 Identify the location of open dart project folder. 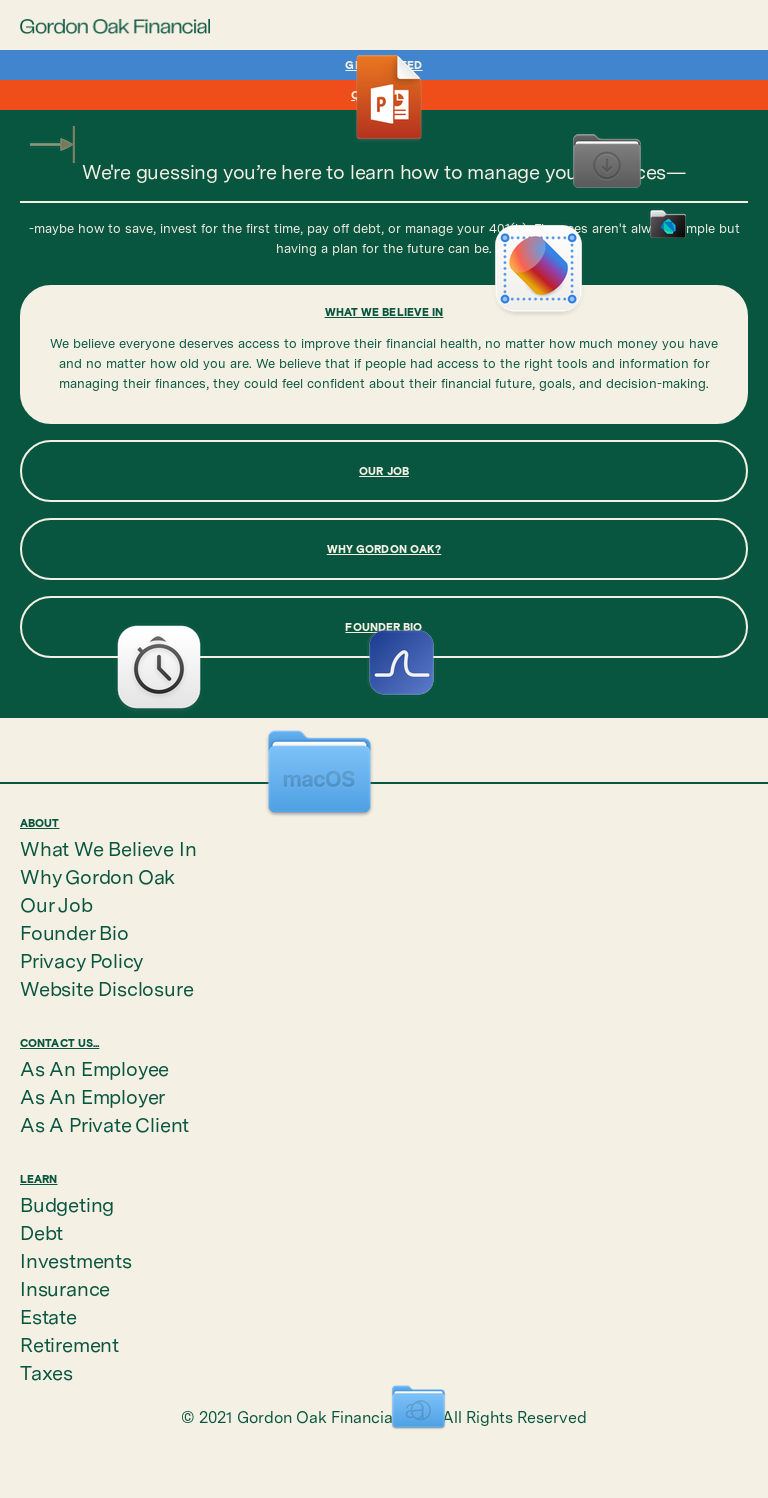
(668, 225).